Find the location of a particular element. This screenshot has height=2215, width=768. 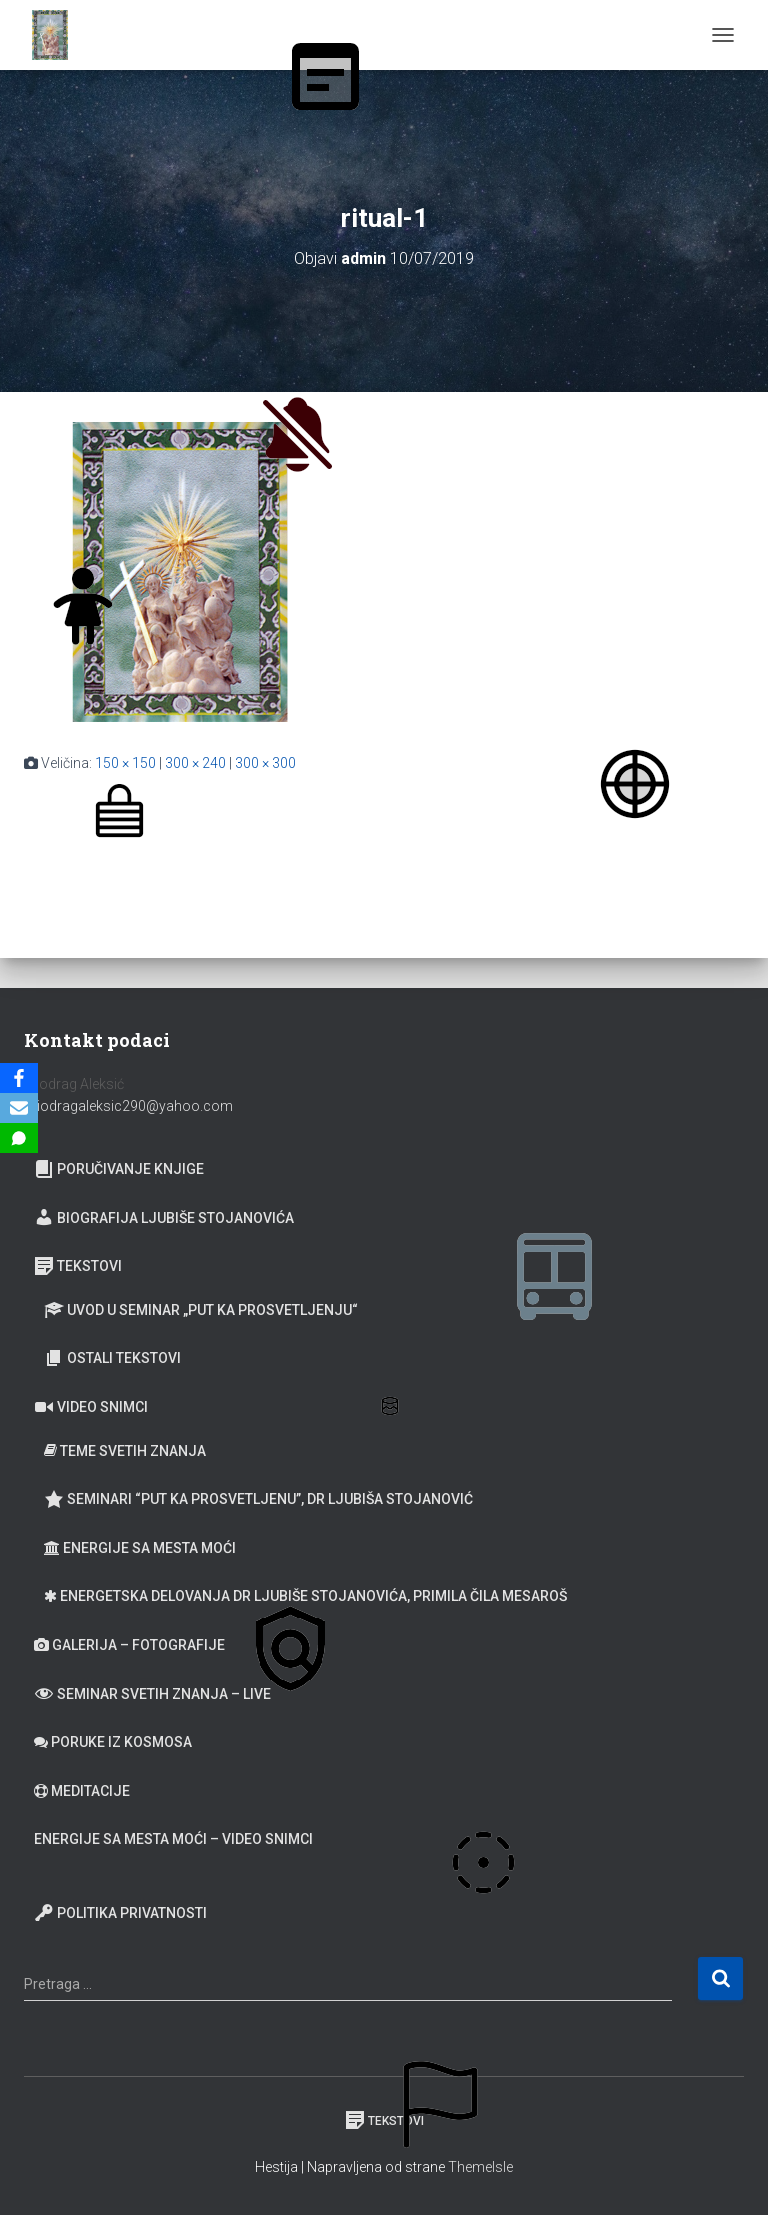

indicates a database security breach or data leak is located at coordinates (390, 1406).